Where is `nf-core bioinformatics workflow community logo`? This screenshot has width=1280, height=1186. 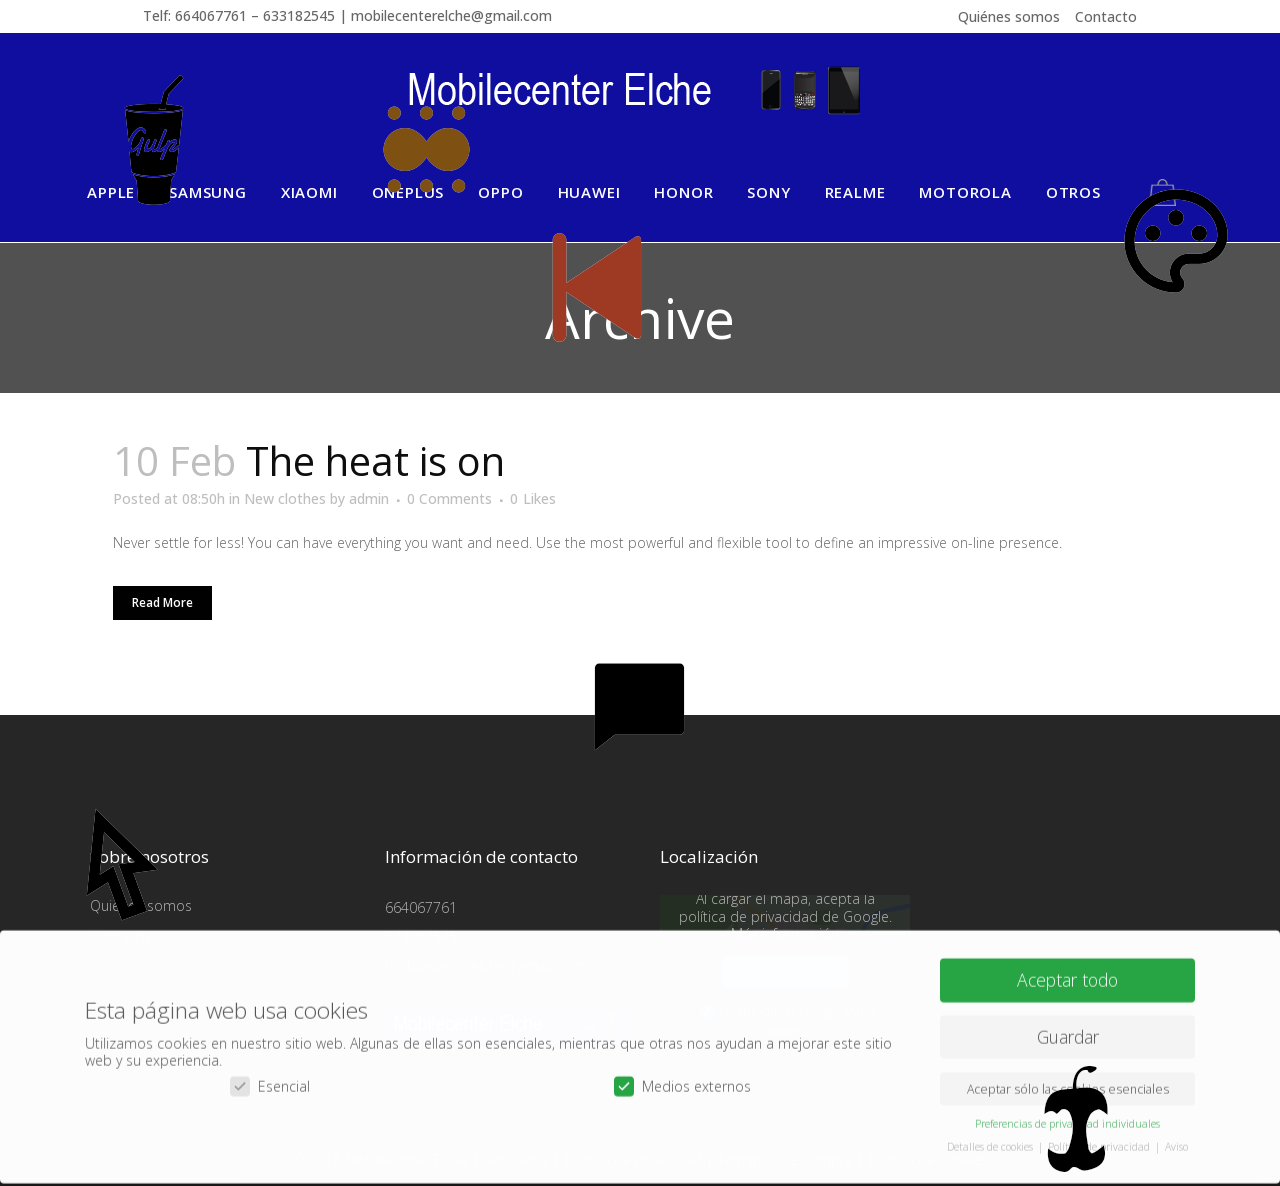
nf-core bioinformatics workflow community logo is located at coordinates (1076, 1119).